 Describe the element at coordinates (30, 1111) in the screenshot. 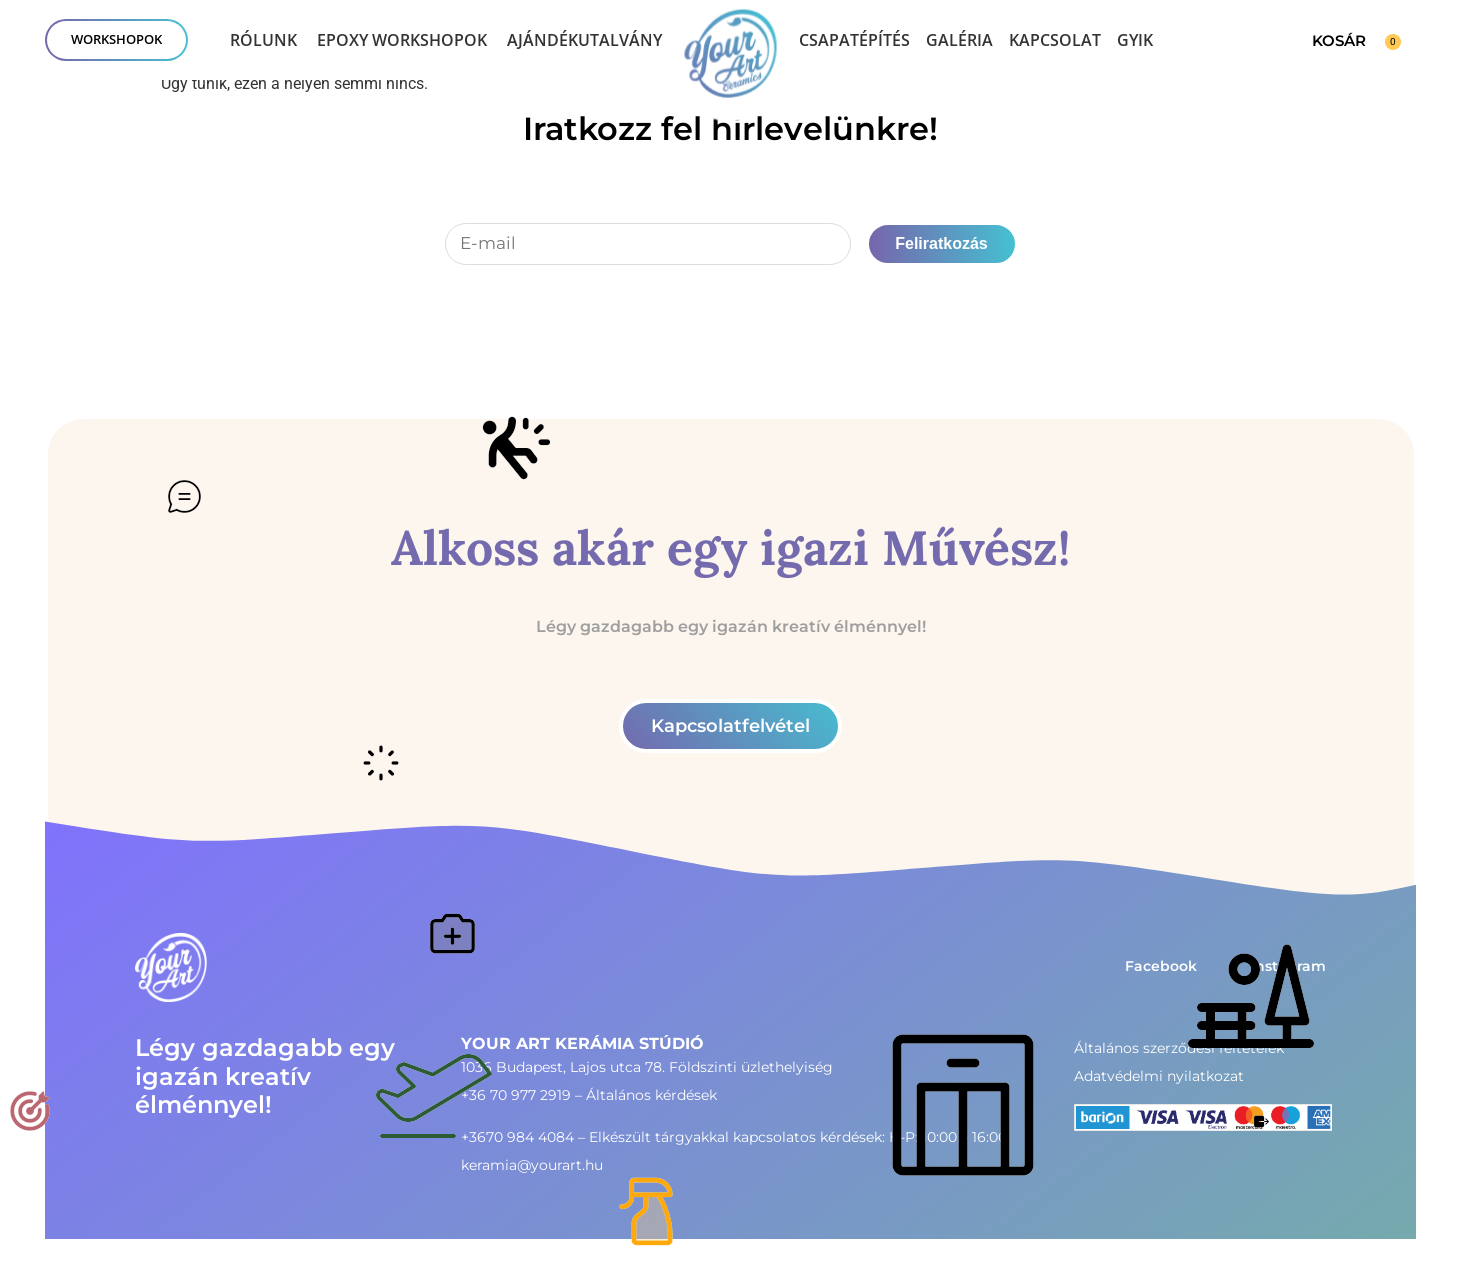

I see `view project goals or milestones` at that location.